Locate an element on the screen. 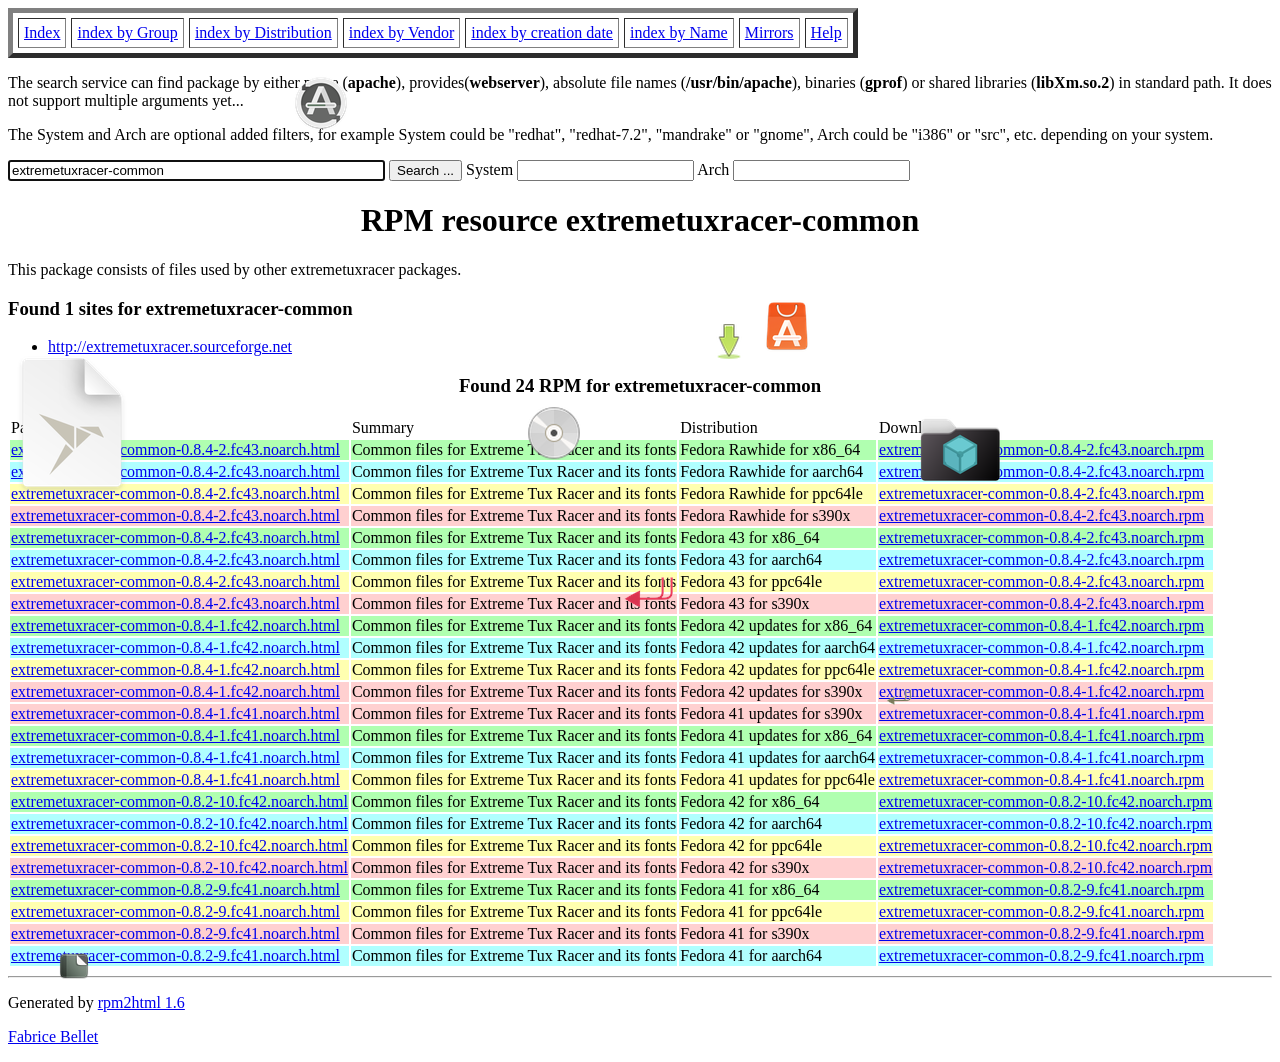 The height and width of the screenshot is (1062, 1280). open IPFS folder is located at coordinates (960, 452).